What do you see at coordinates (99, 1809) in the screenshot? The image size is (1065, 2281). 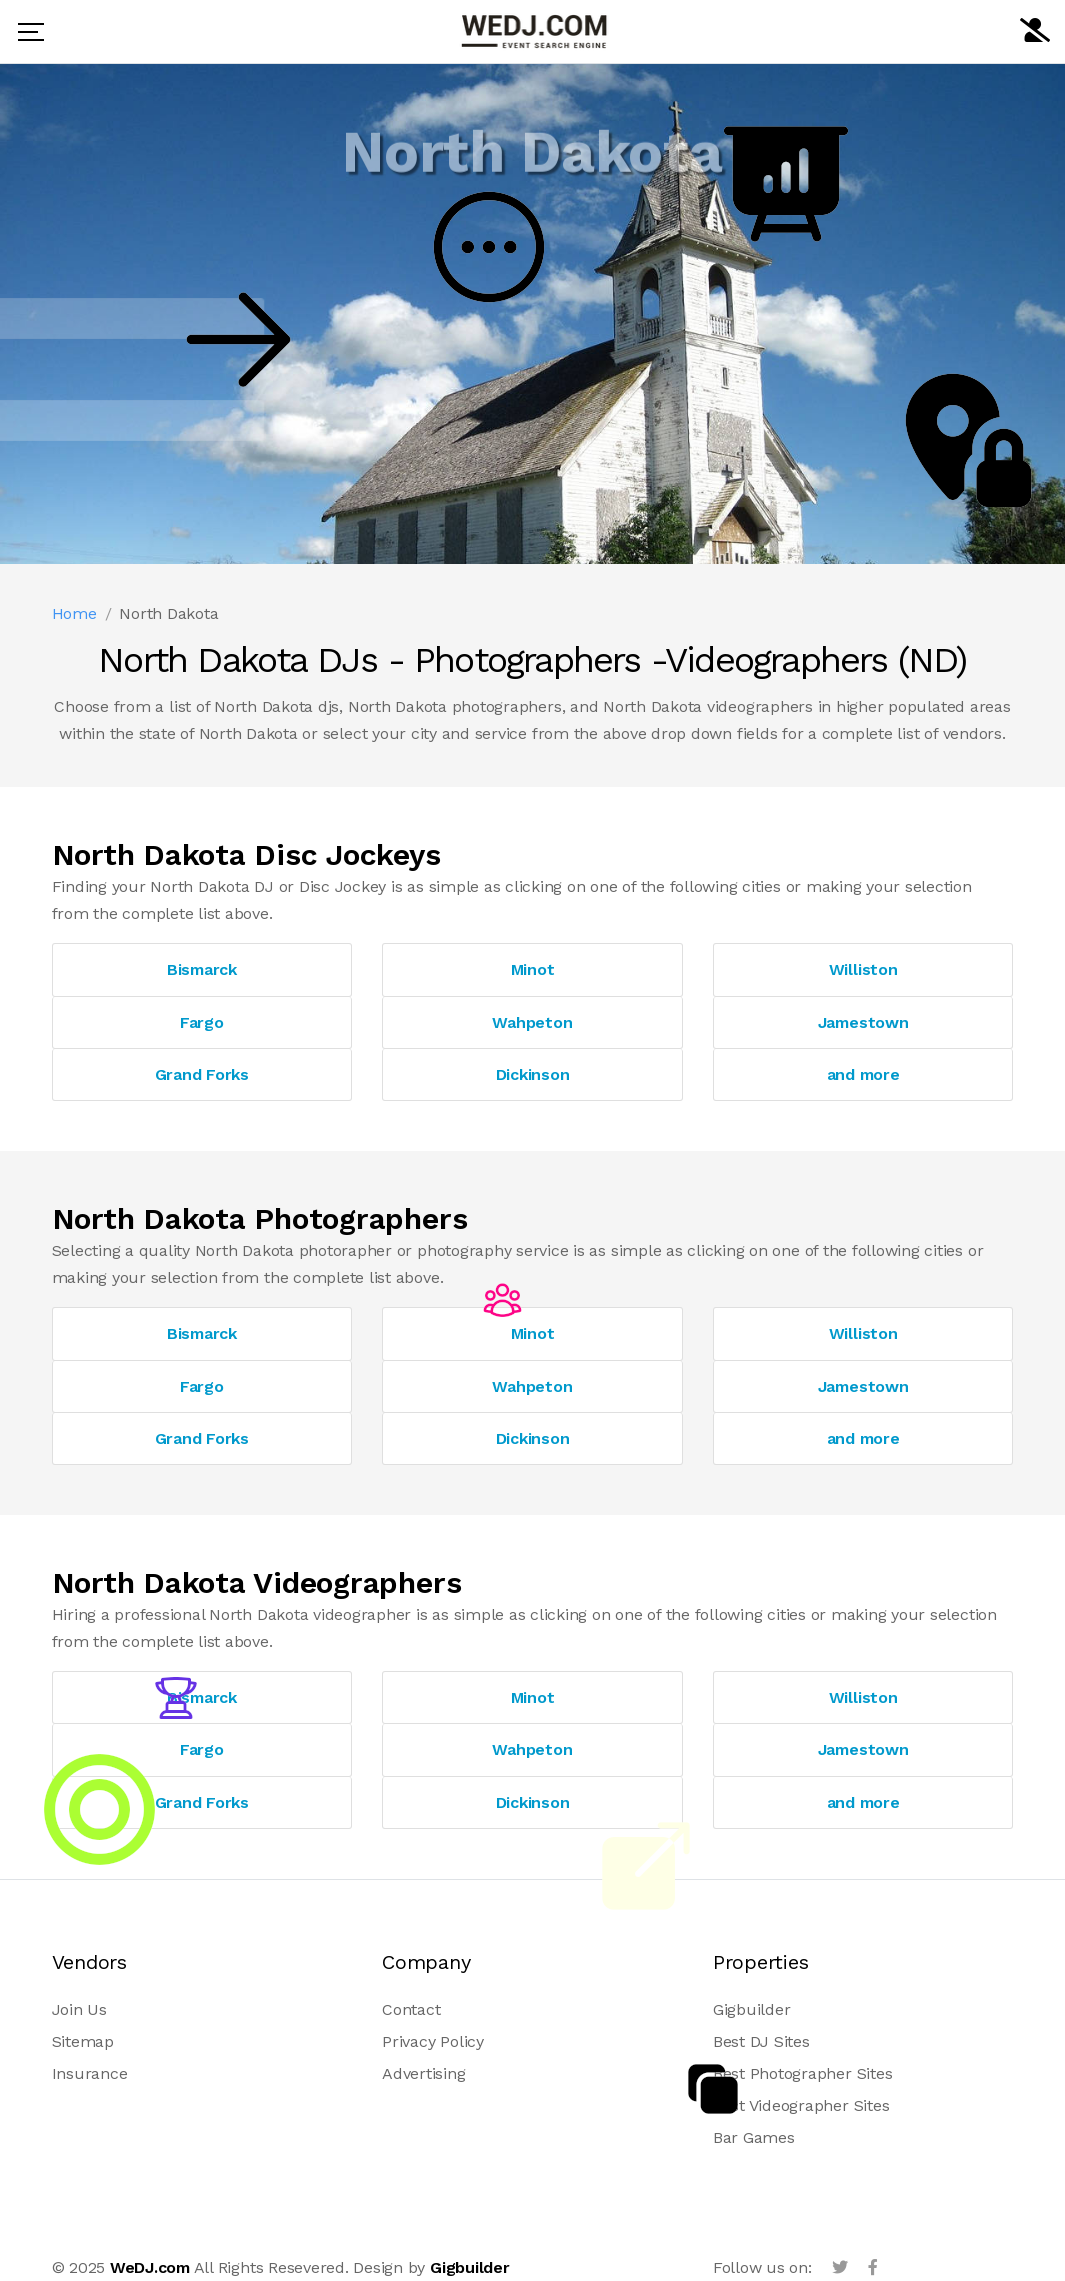 I see `playstation circle button icon` at bounding box center [99, 1809].